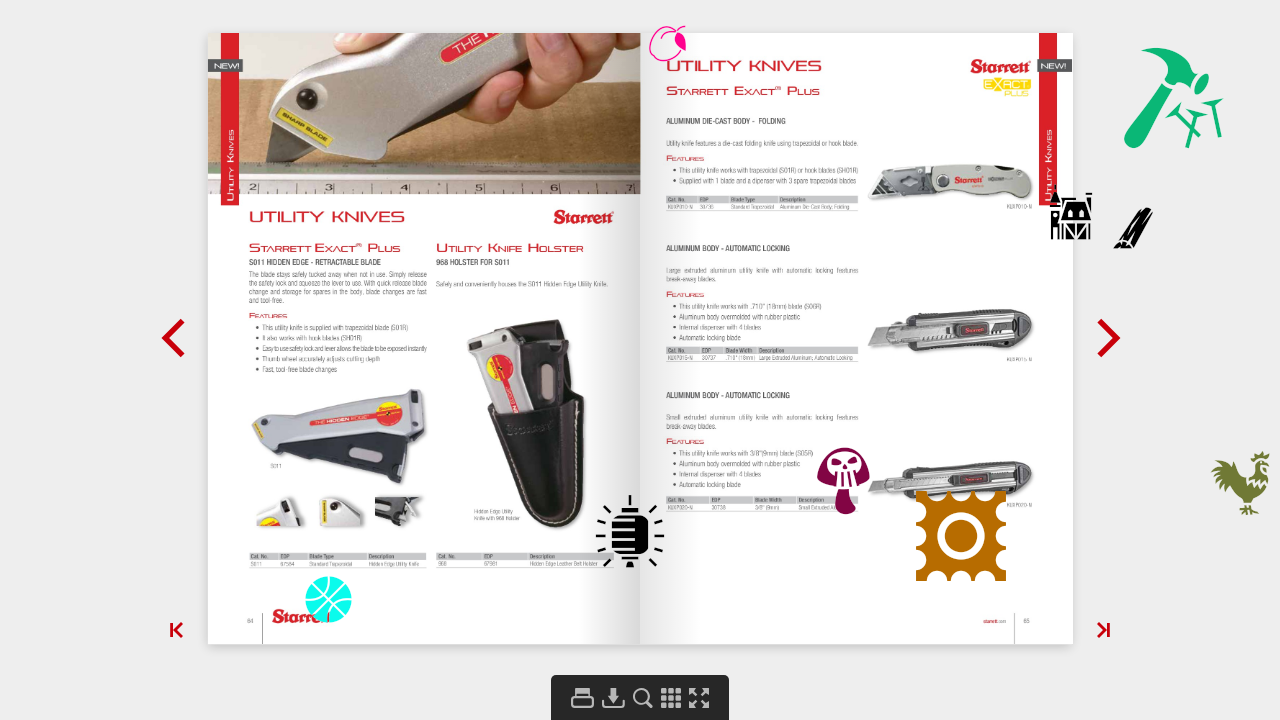  Describe the element at coordinates (328, 599) in the screenshot. I see `access basketball or sports content` at that location.